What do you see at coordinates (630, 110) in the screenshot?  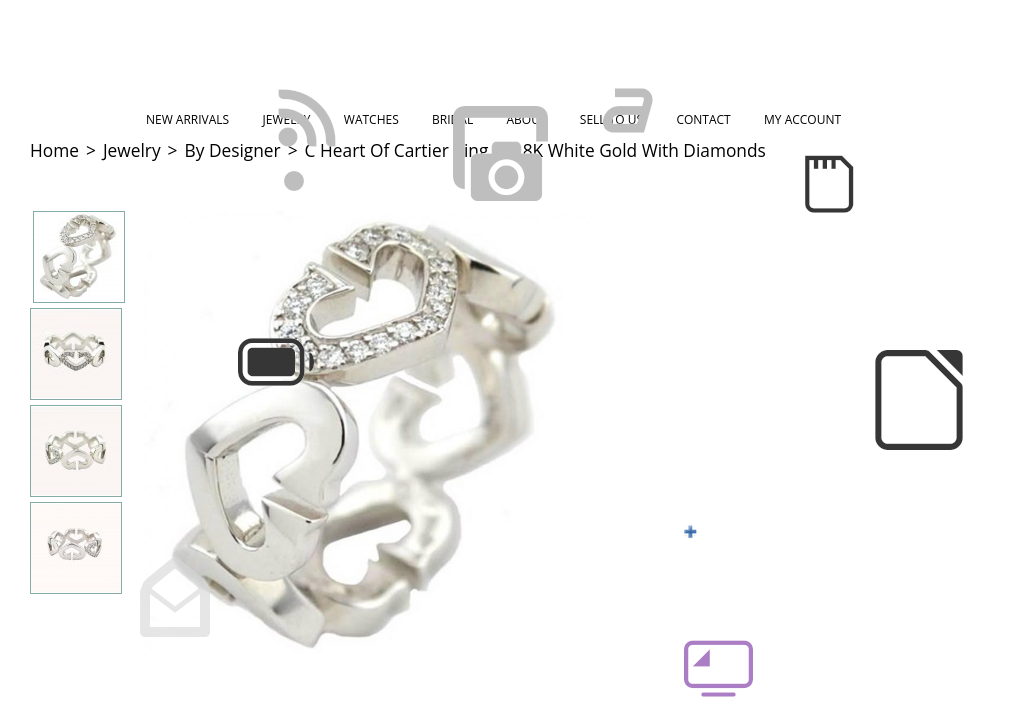 I see `apply italic formatting to selected text` at bounding box center [630, 110].